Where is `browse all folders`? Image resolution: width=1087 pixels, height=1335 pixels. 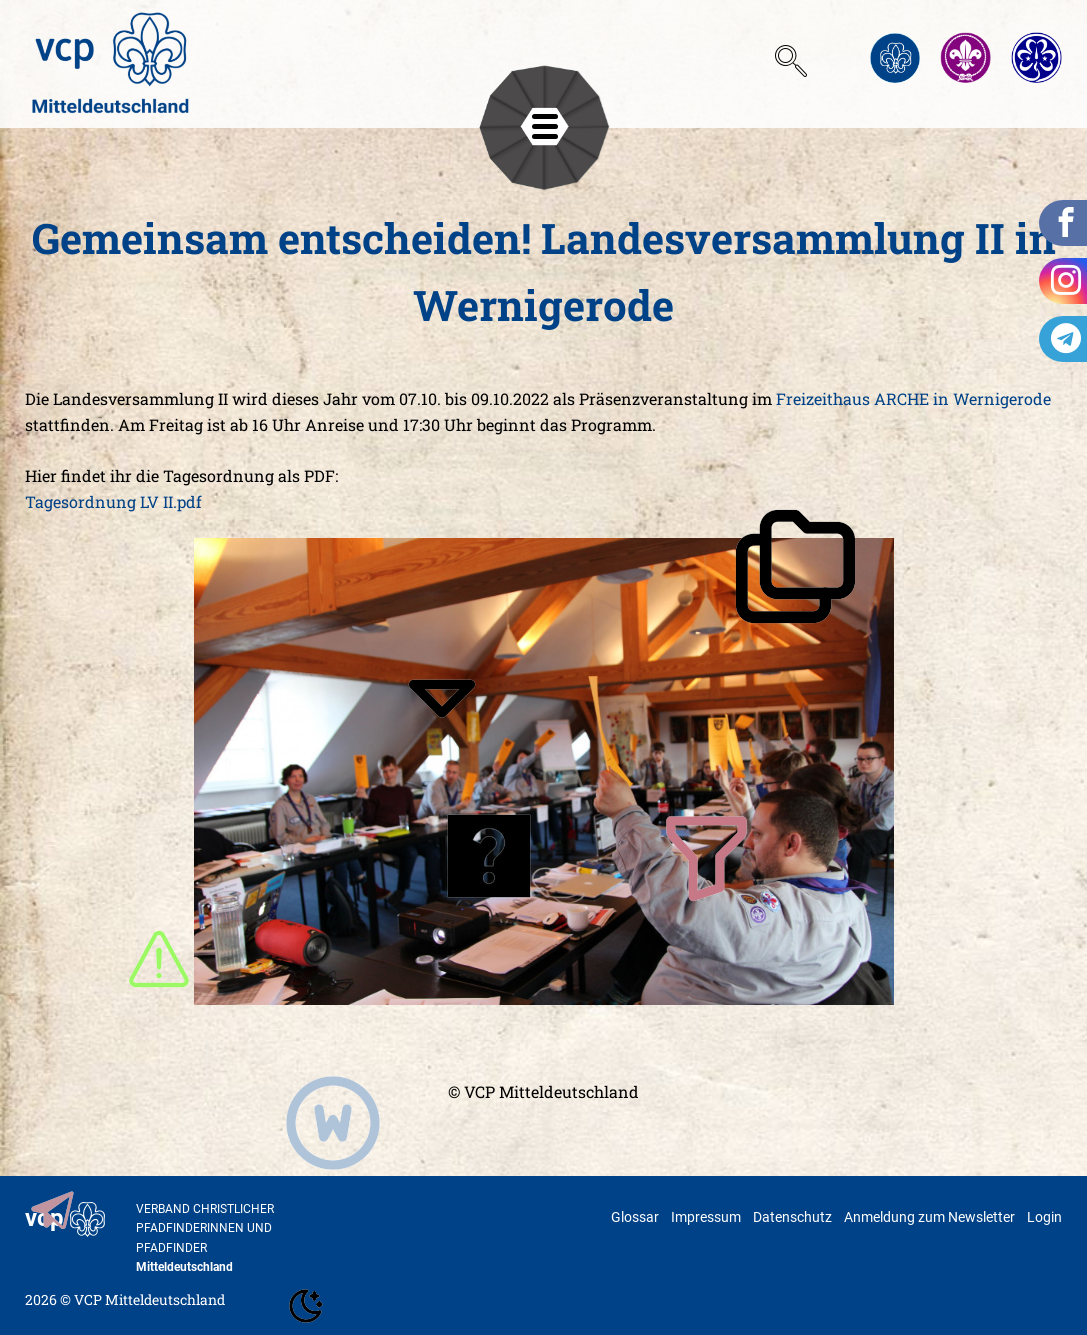 browse all folders is located at coordinates (795, 569).